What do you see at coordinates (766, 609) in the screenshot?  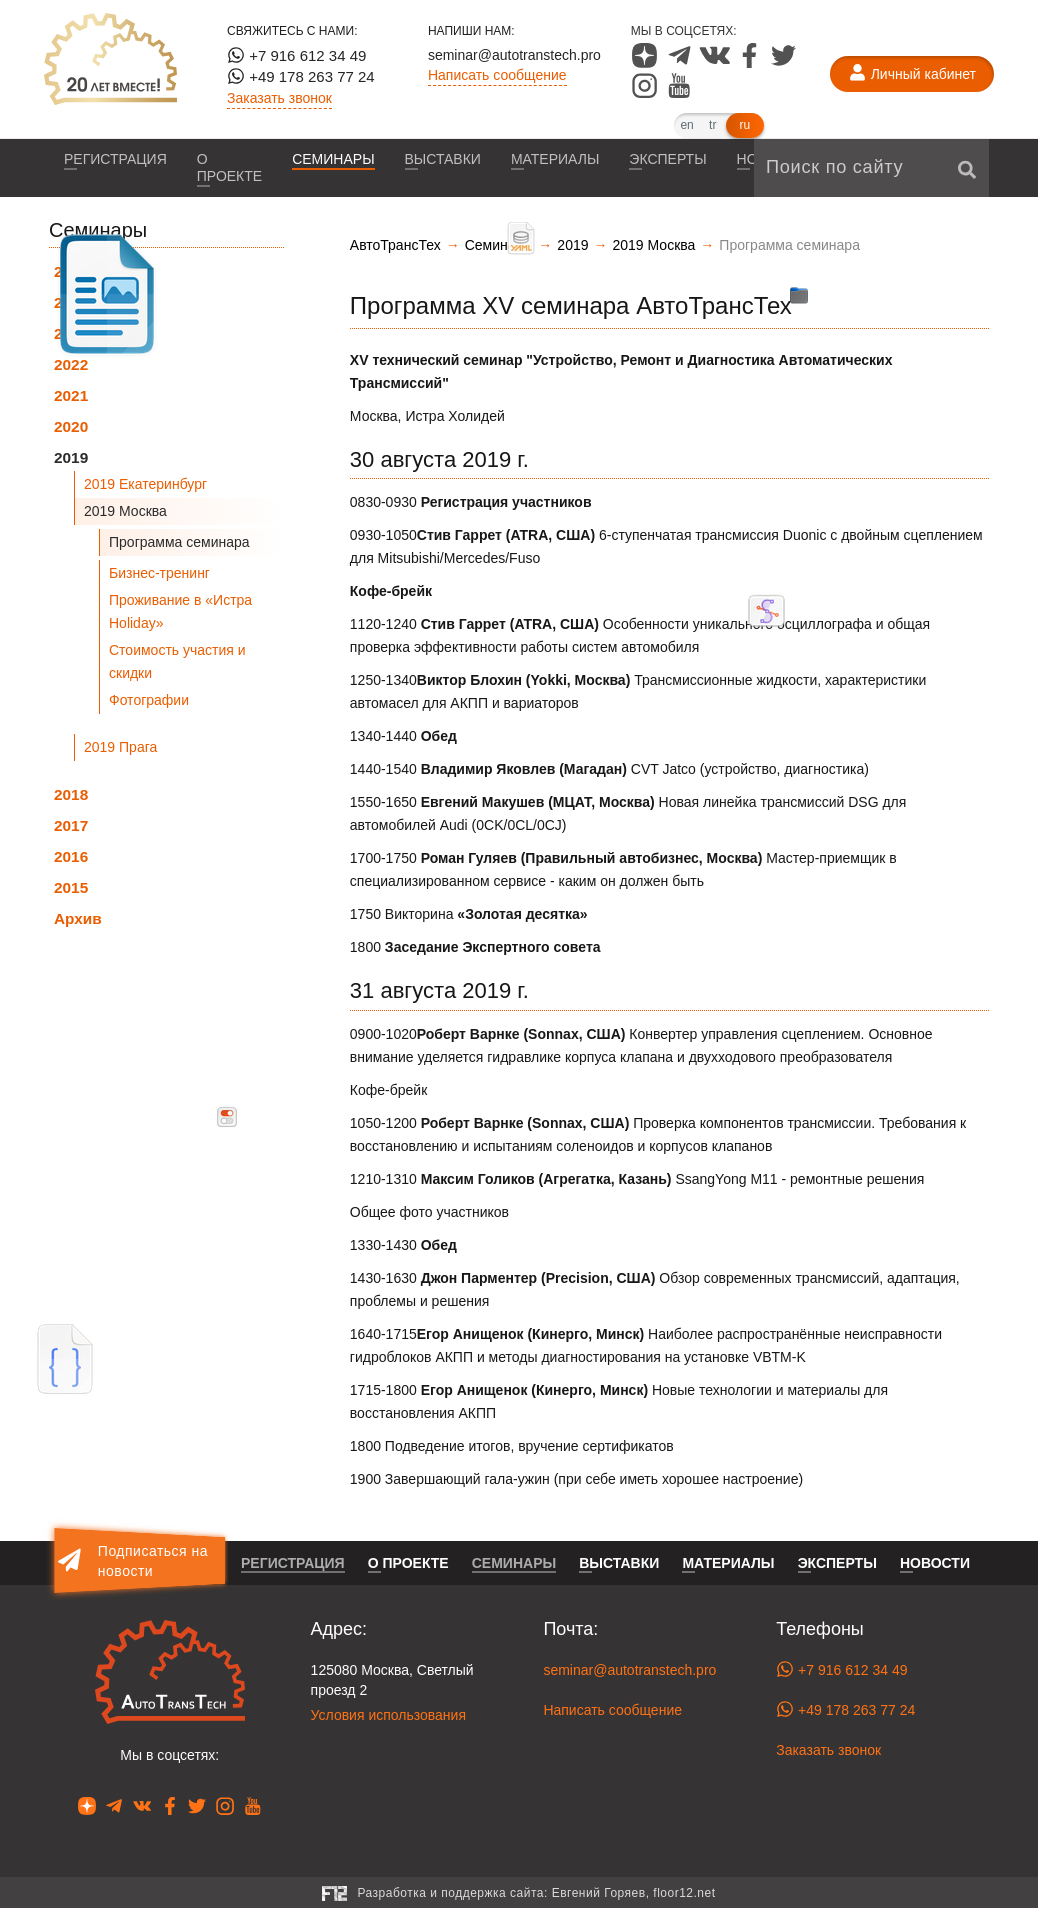 I see `compressed SVG image file` at bounding box center [766, 609].